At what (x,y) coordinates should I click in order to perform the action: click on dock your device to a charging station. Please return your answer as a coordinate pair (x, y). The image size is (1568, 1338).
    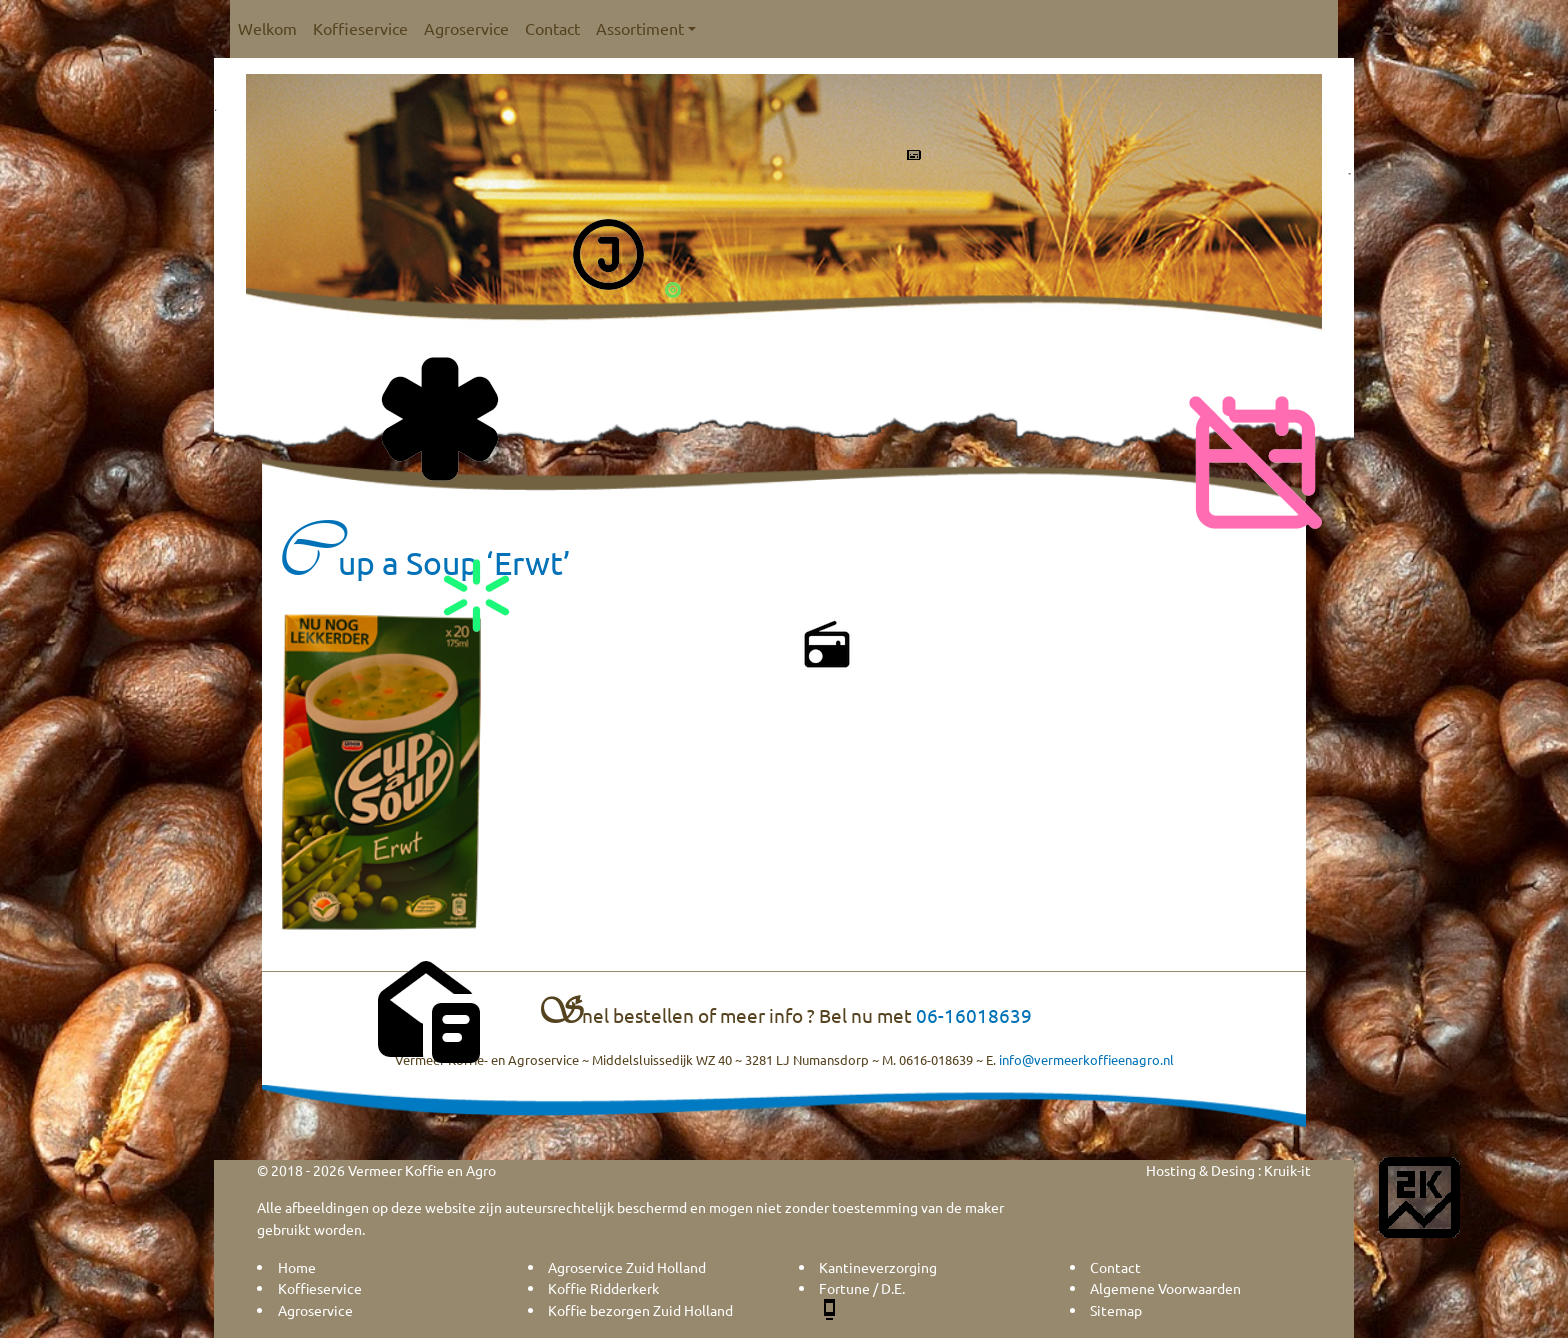
    Looking at the image, I should click on (829, 1309).